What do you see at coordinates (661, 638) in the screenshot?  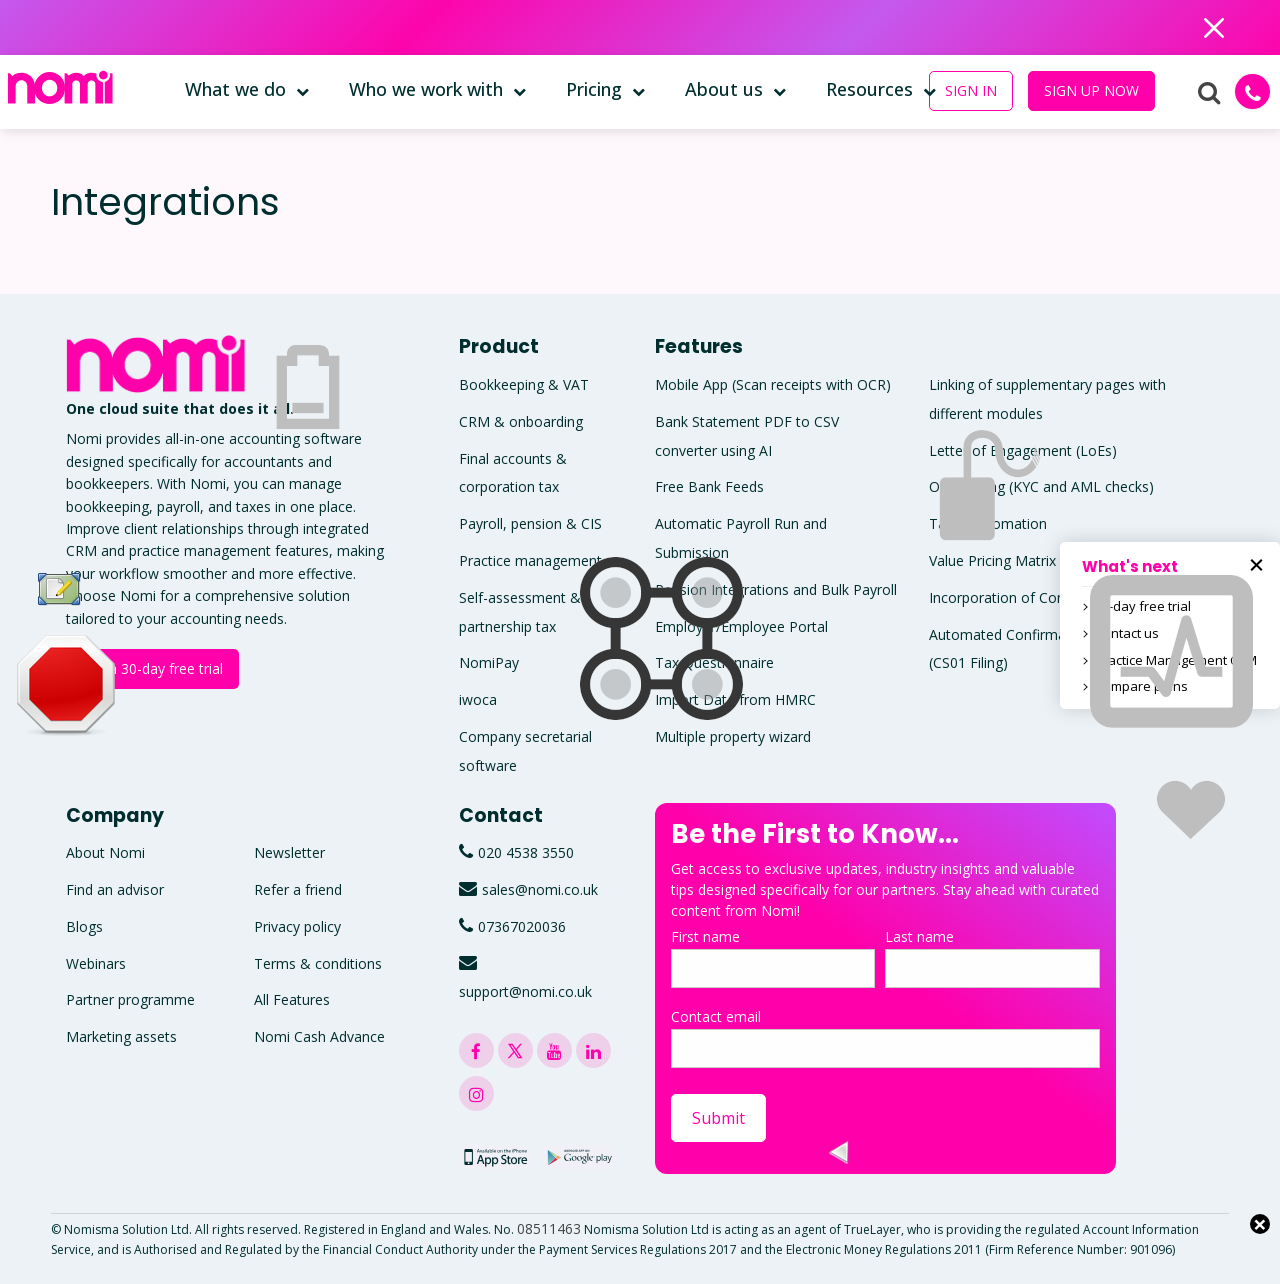 I see `configure hot corners behavior` at bounding box center [661, 638].